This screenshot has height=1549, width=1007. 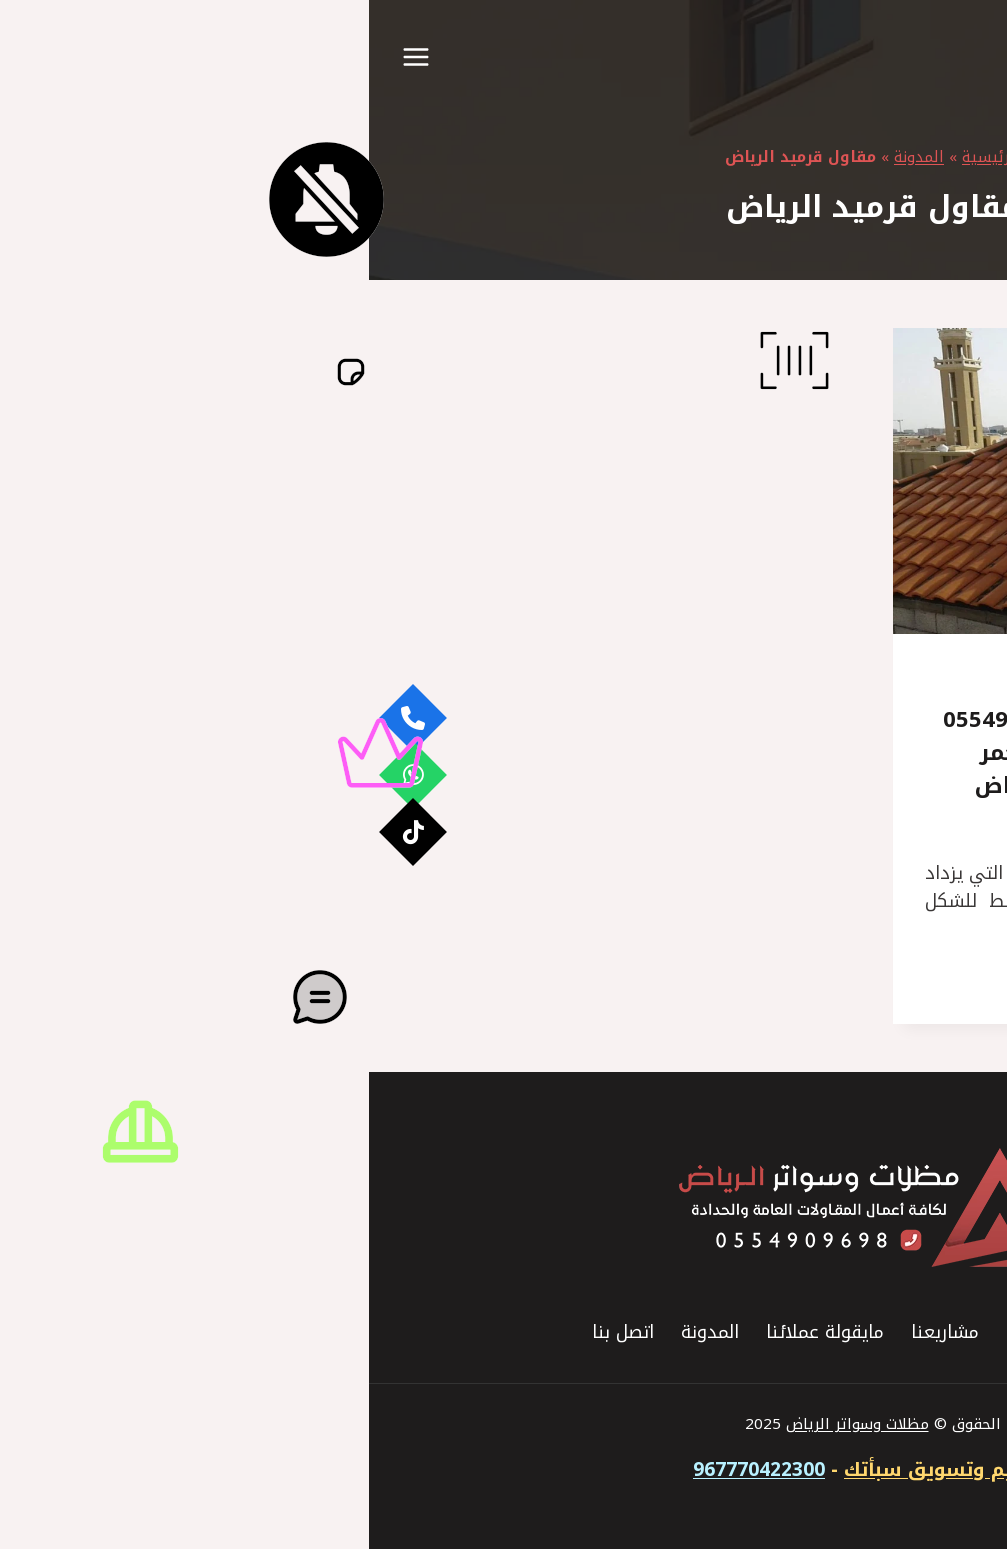 I want to click on access construction or work site settings, so click(x=140, y=1135).